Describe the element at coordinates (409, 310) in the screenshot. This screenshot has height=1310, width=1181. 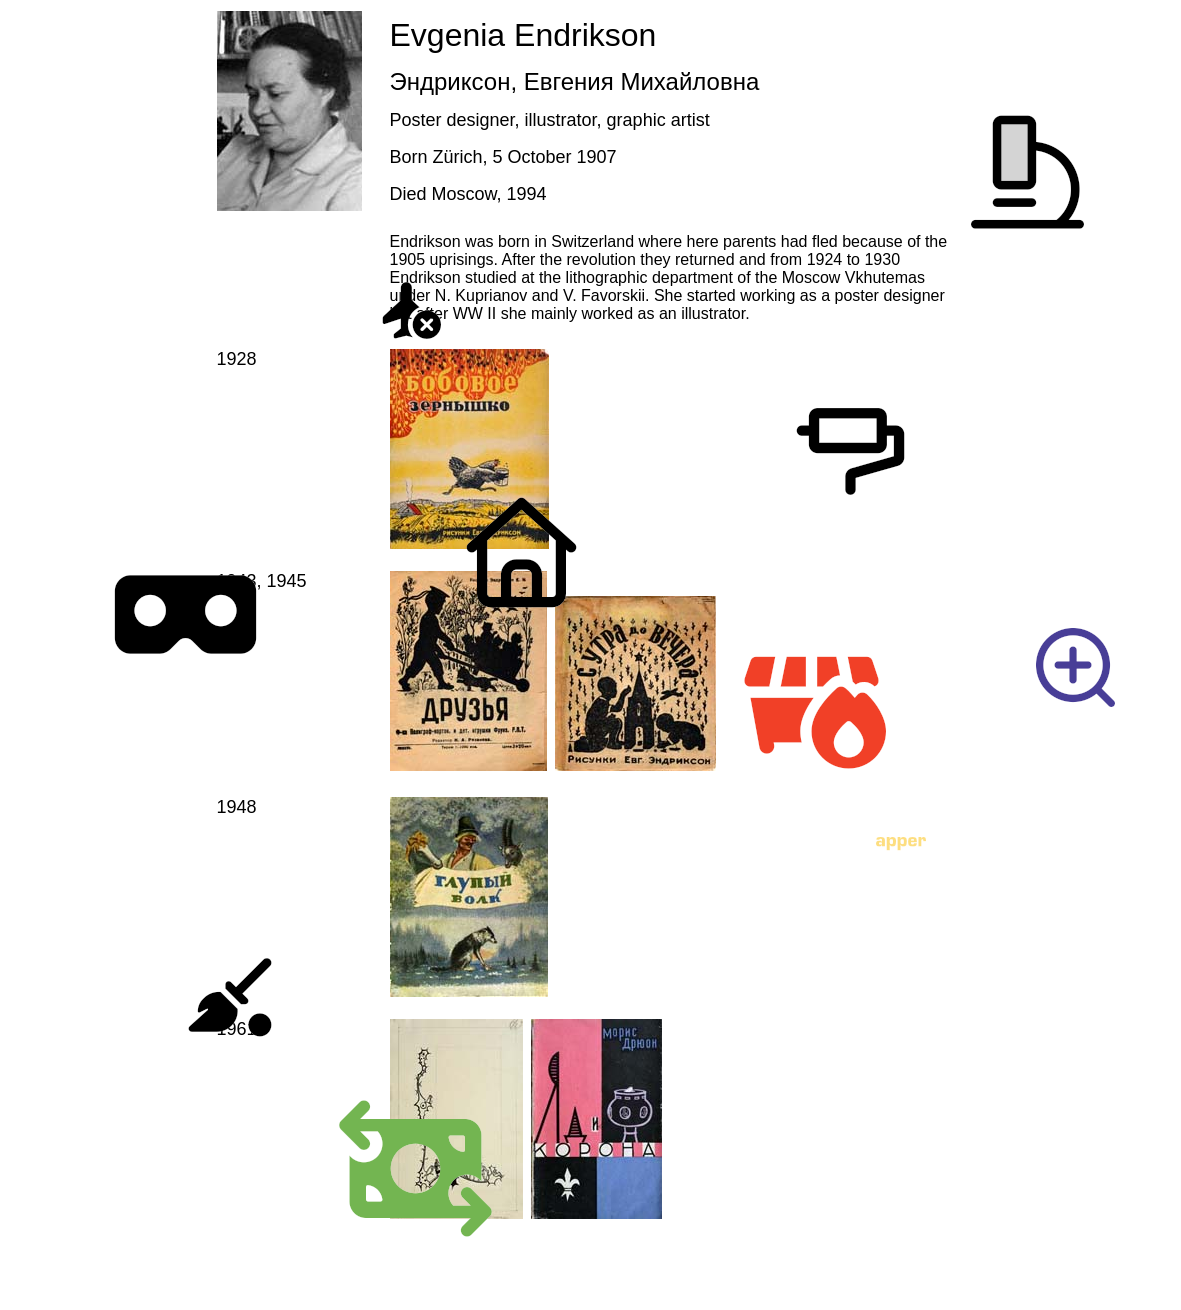
I see `cancel flight booking` at that location.